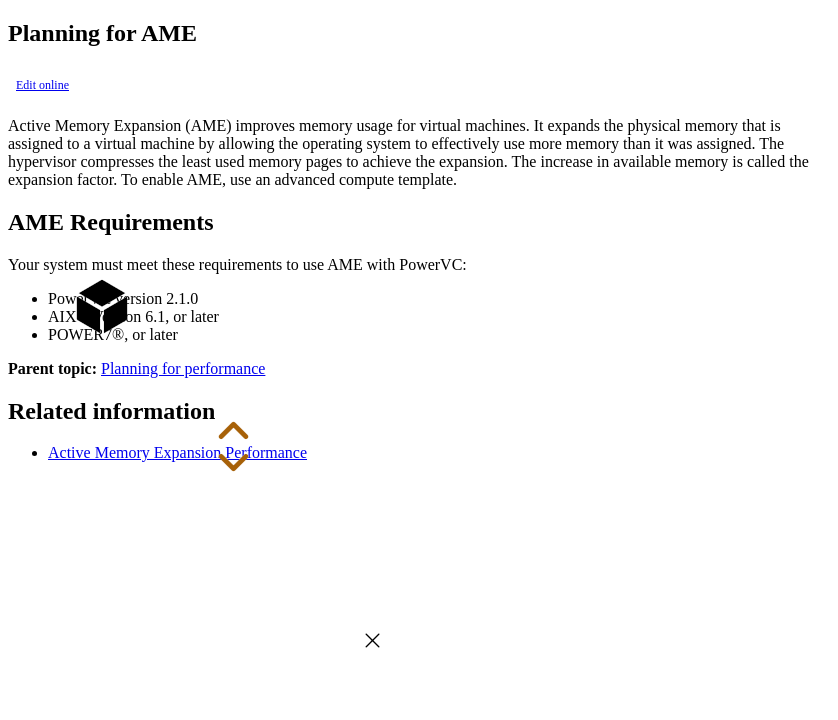 This screenshot has width=838, height=720. Describe the element at coordinates (372, 640) in the screenshot. I see `close or dismiss a dialog` at that location.